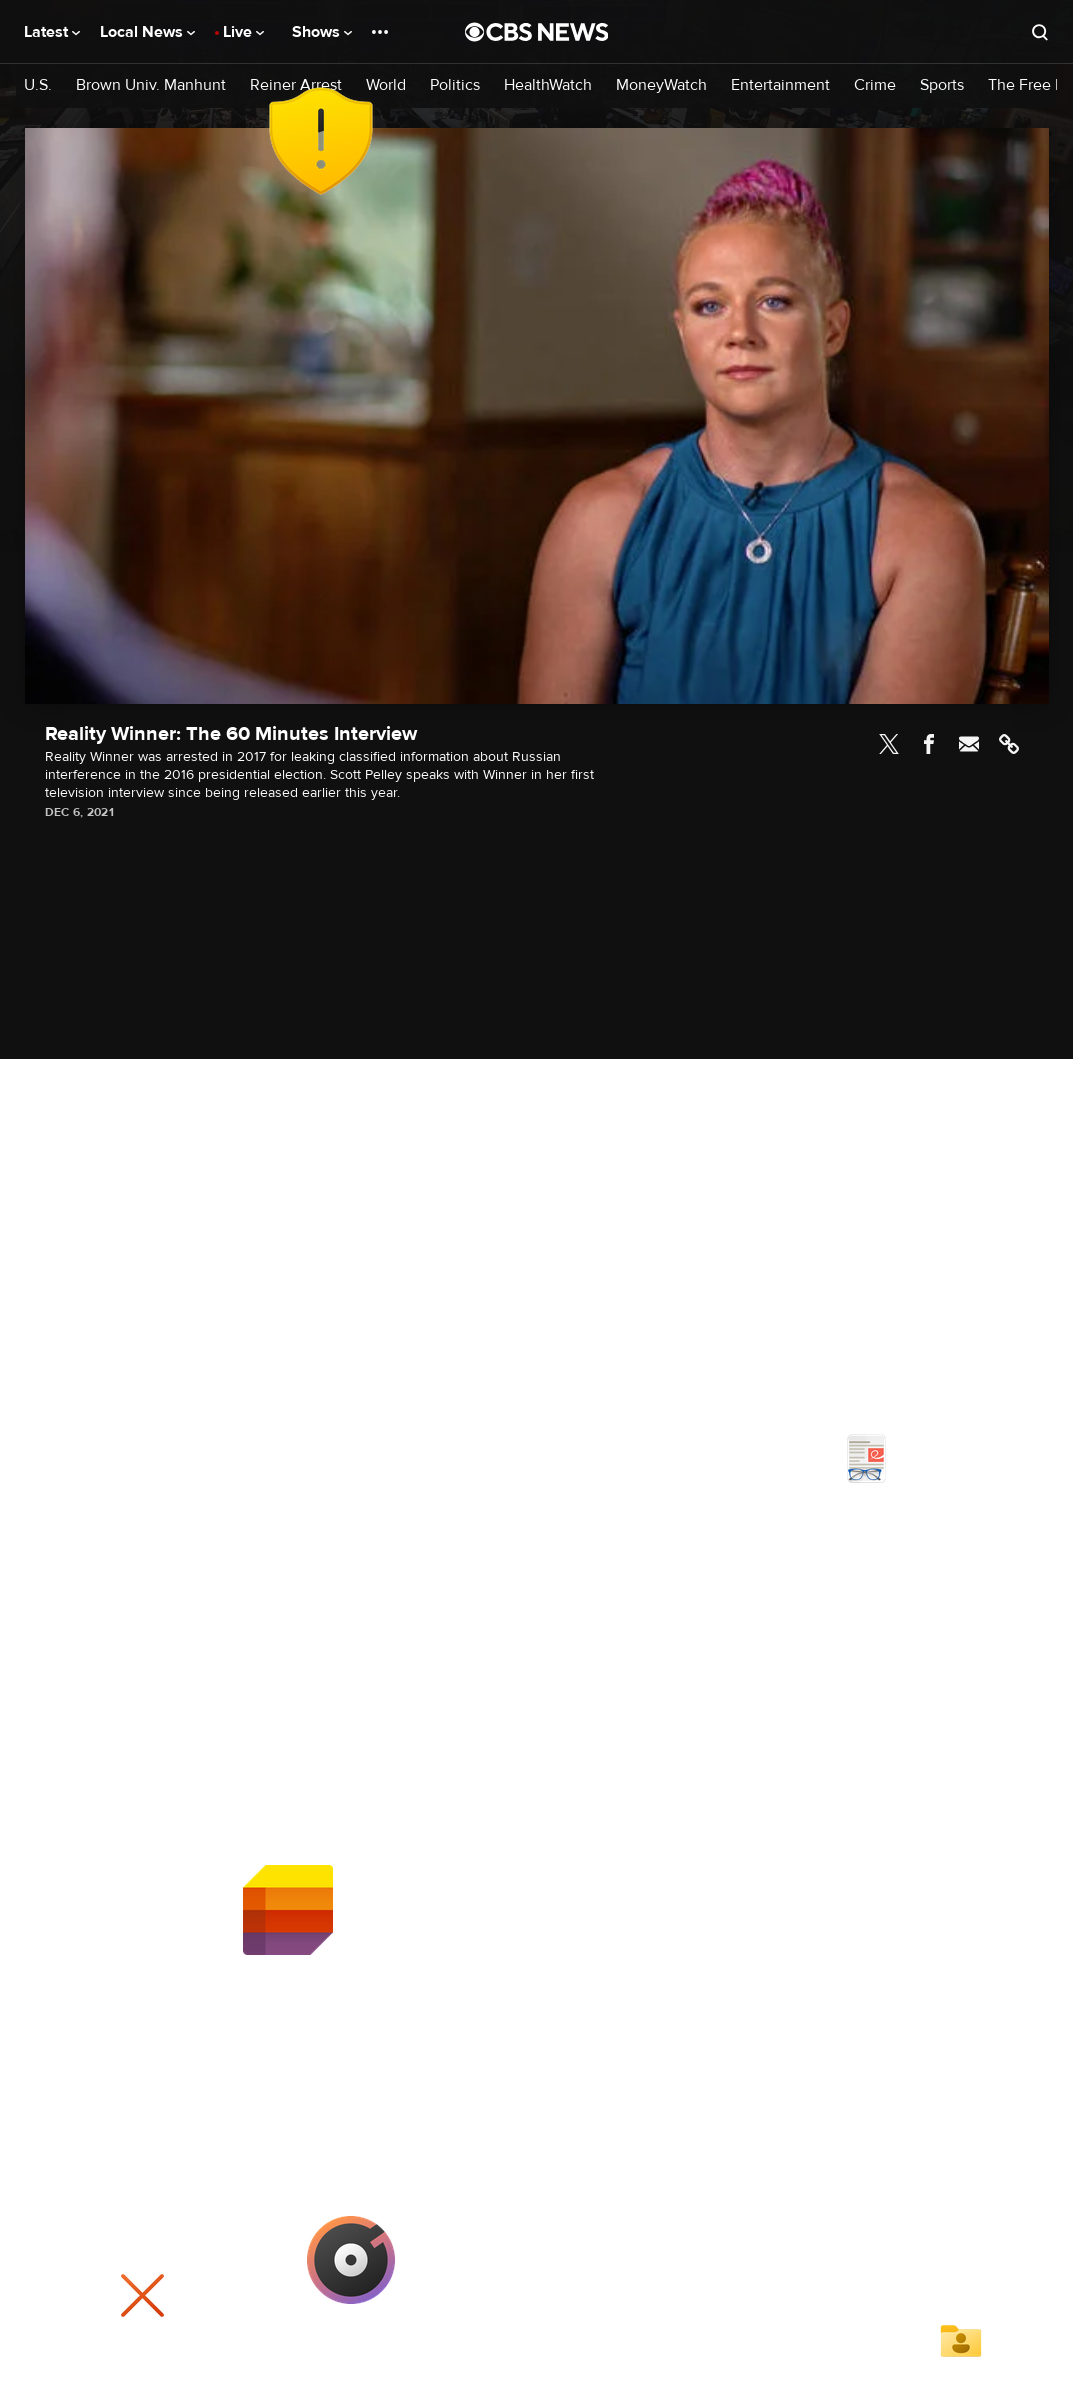 The width and height of the screenshot is (1073, 2399). I want to click on delete or remove an item, so click(142, 2295).